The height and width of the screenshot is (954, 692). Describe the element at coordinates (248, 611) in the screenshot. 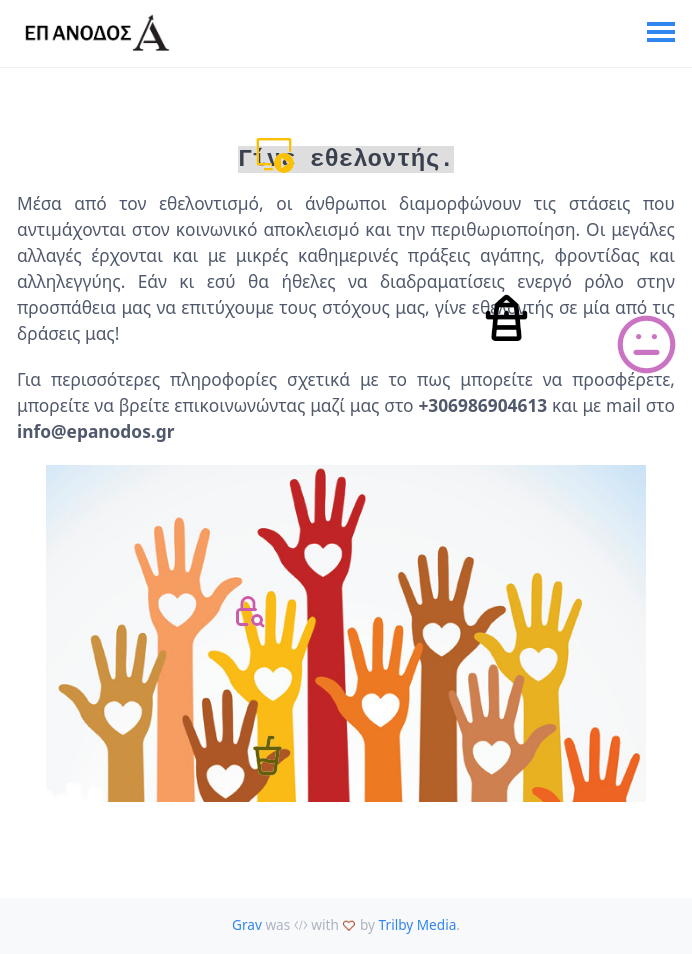

I see `search for locked or encrypted files` at that location.